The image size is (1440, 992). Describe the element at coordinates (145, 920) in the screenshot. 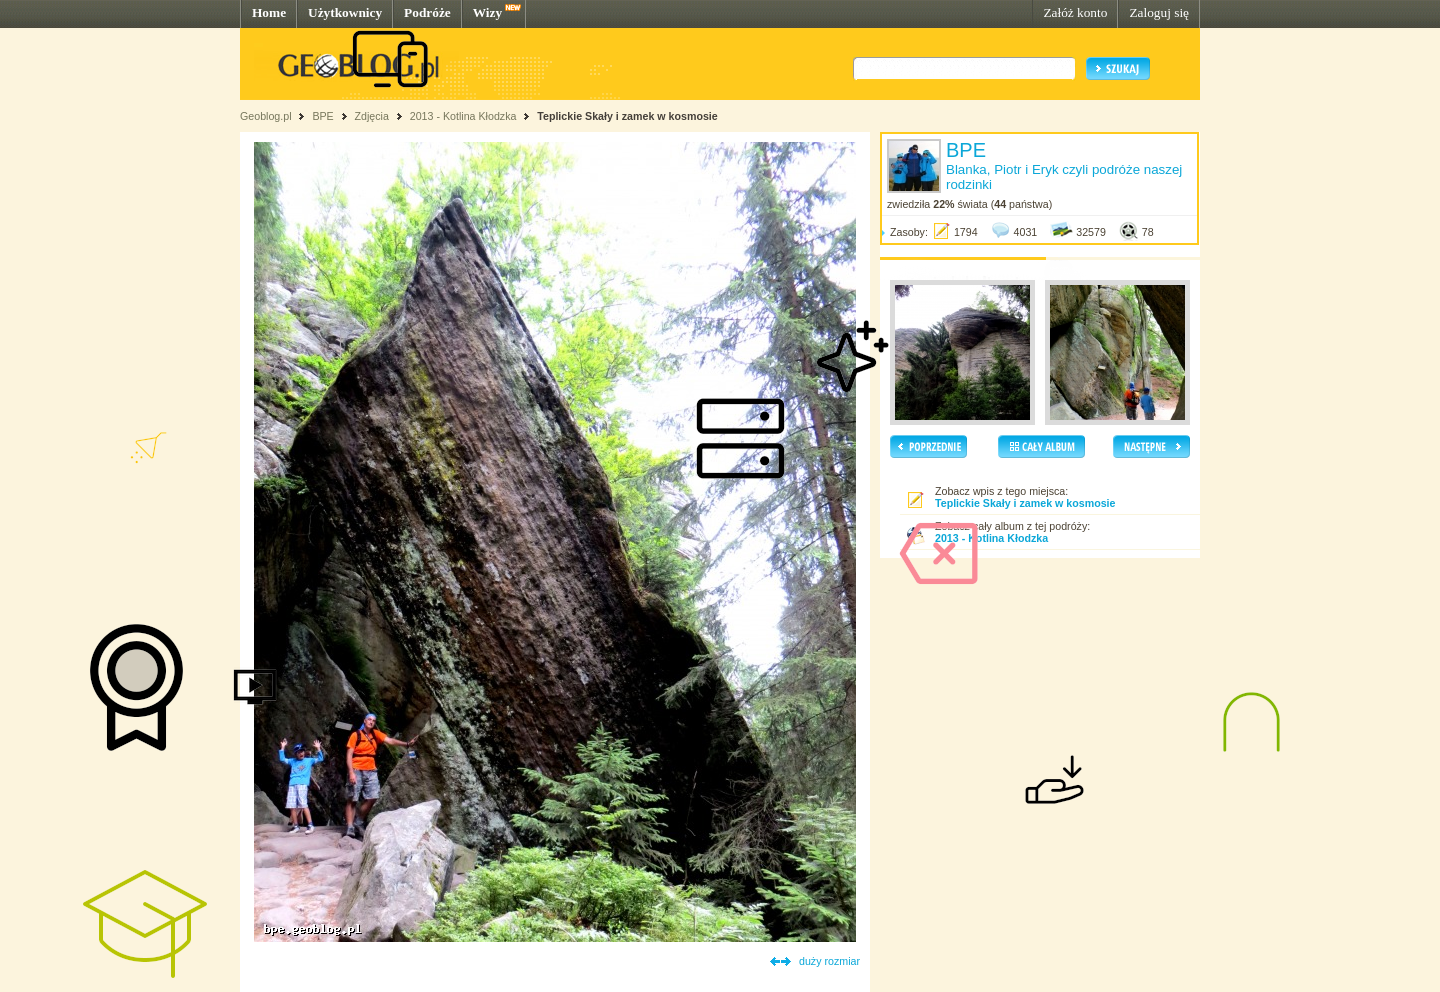

I see `access education or learning features` at that location.